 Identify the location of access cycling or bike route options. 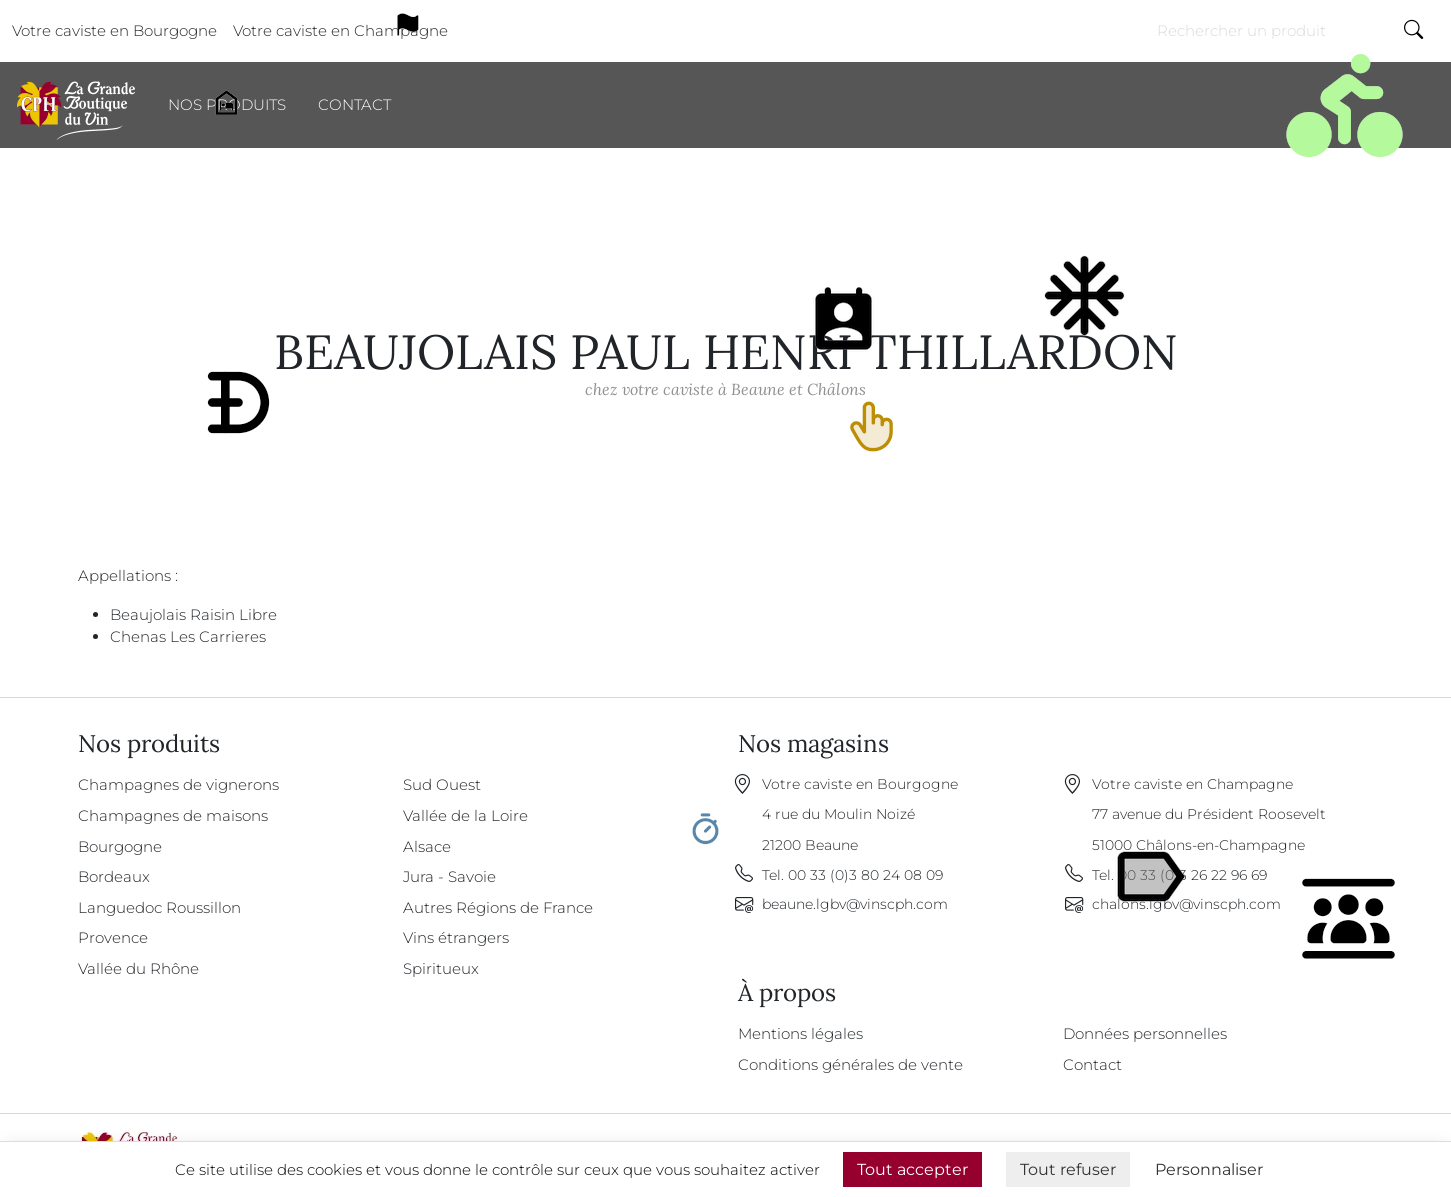
(1344, 105).